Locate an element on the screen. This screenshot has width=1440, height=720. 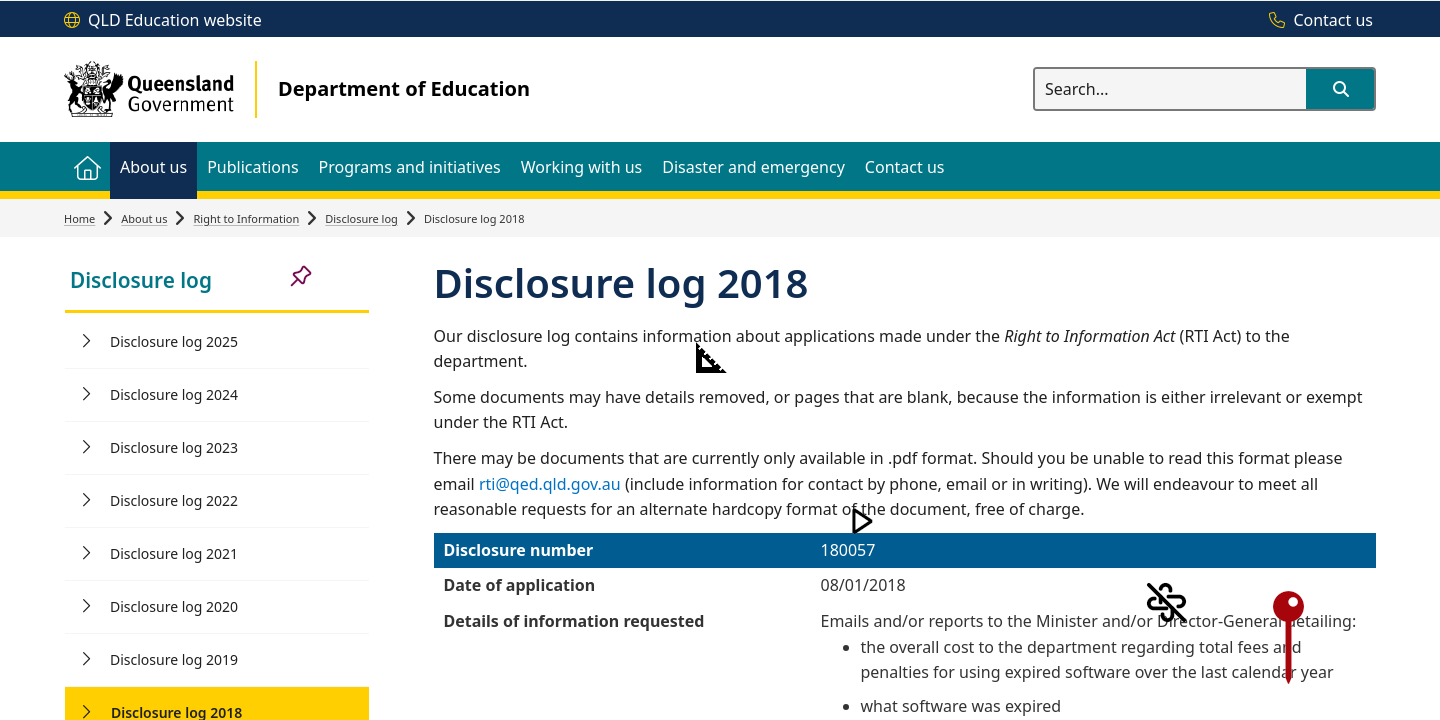
start debugging session is located at coordinates (860, 520).